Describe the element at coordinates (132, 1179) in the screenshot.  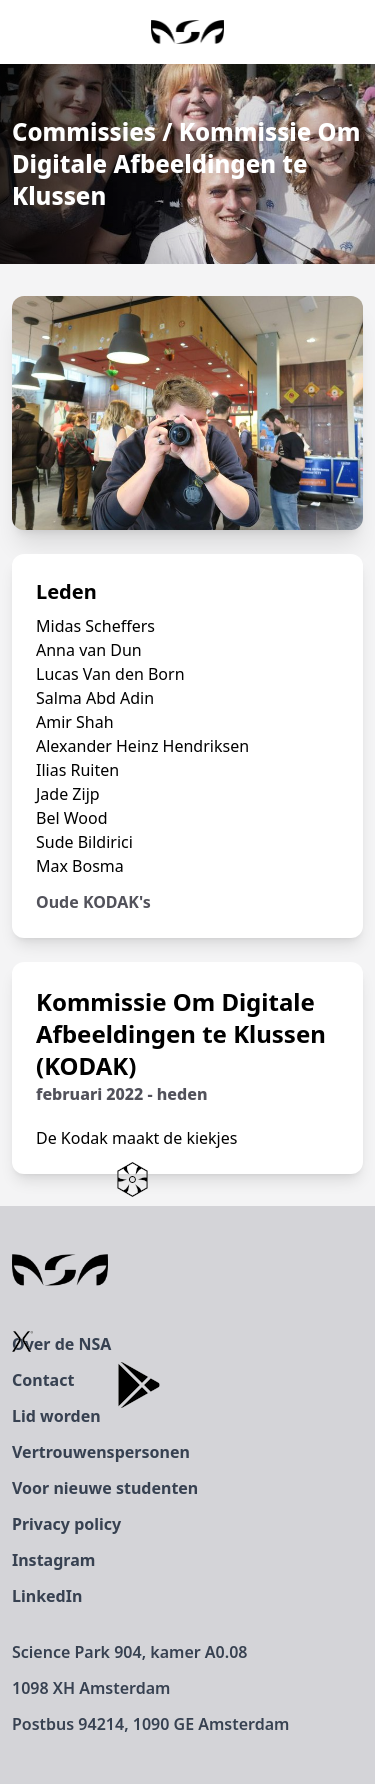
I see `semantic-release automation tool logo` at that location.